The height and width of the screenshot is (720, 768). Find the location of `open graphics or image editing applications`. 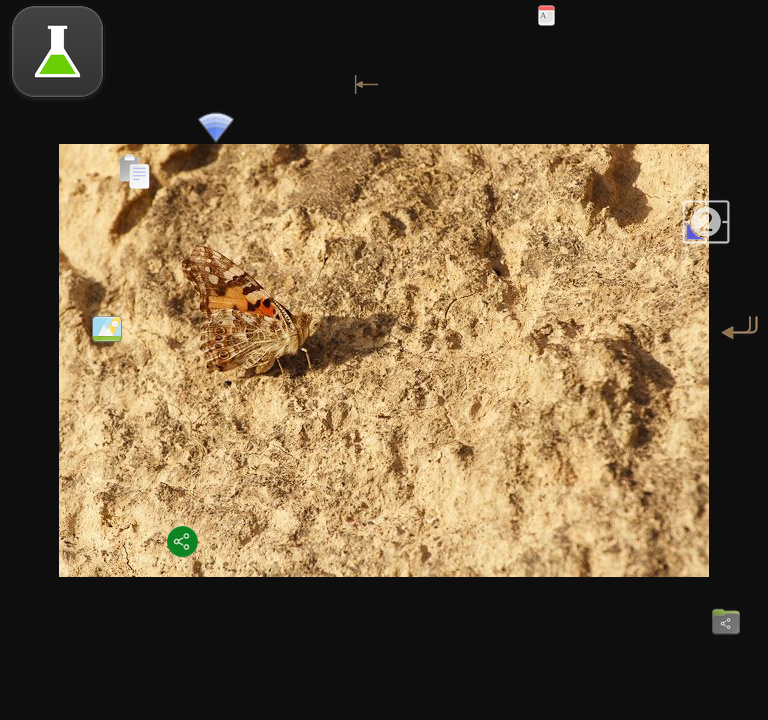

open graphics or image editing applications is located at coordinates (107, 329).